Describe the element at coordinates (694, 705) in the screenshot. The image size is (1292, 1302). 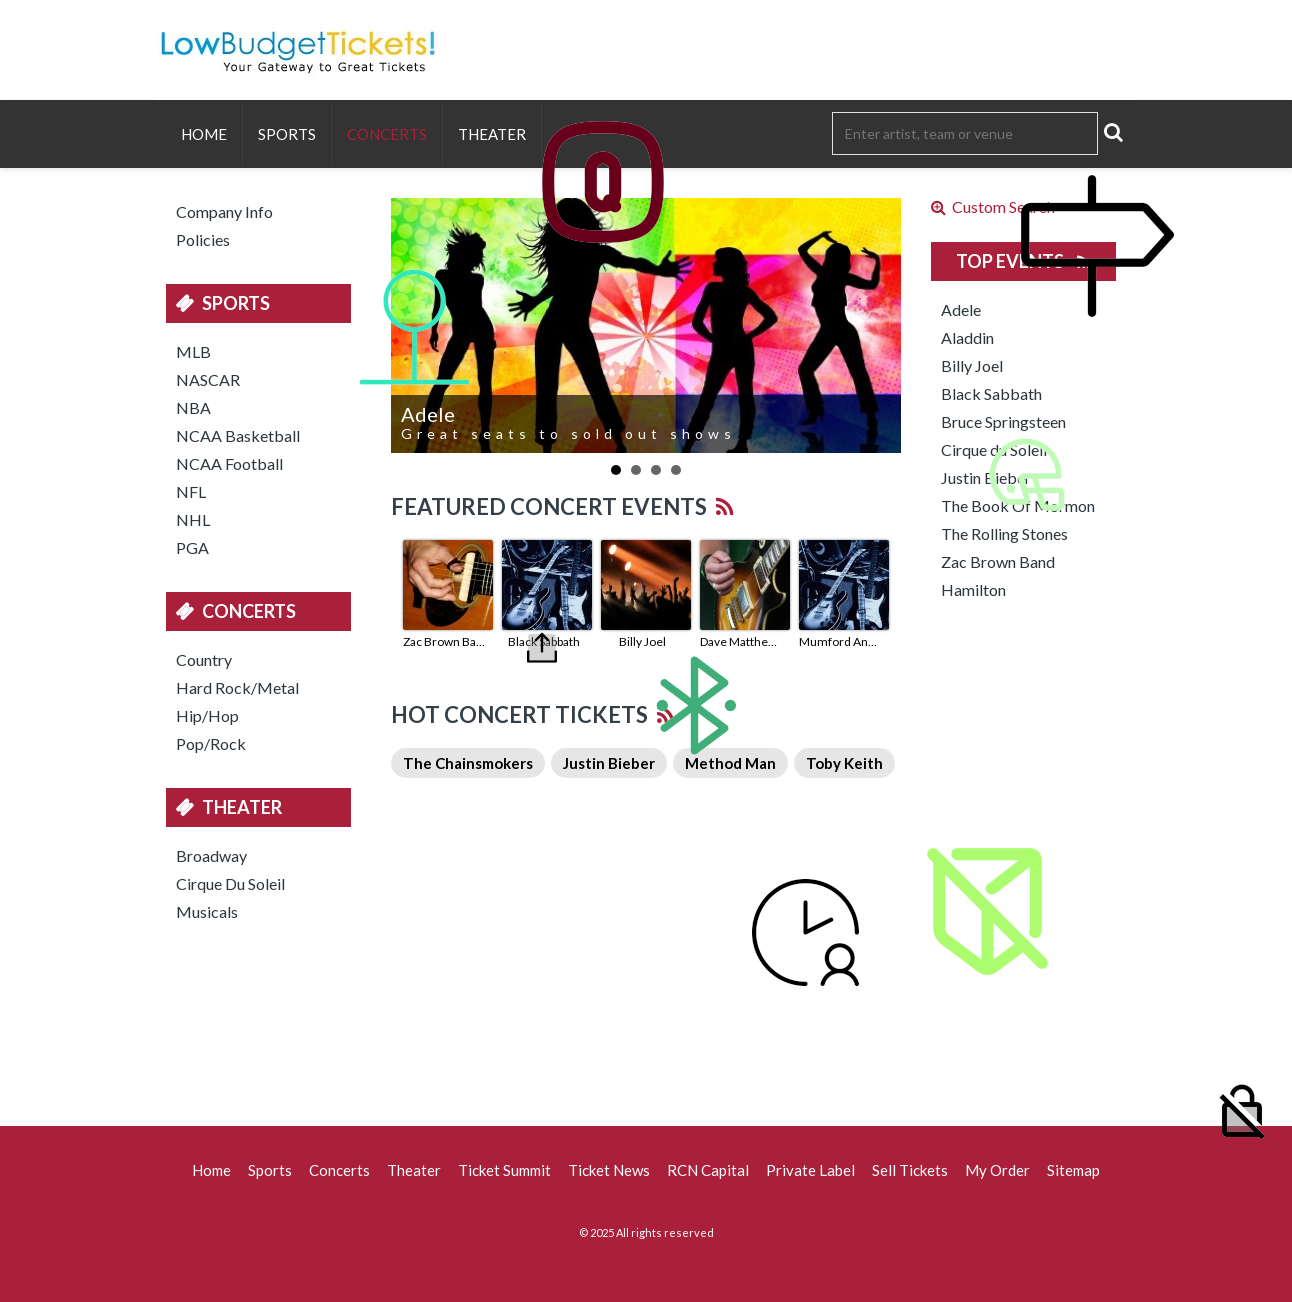
I see `indicates an active bluetooth connection` at that location.